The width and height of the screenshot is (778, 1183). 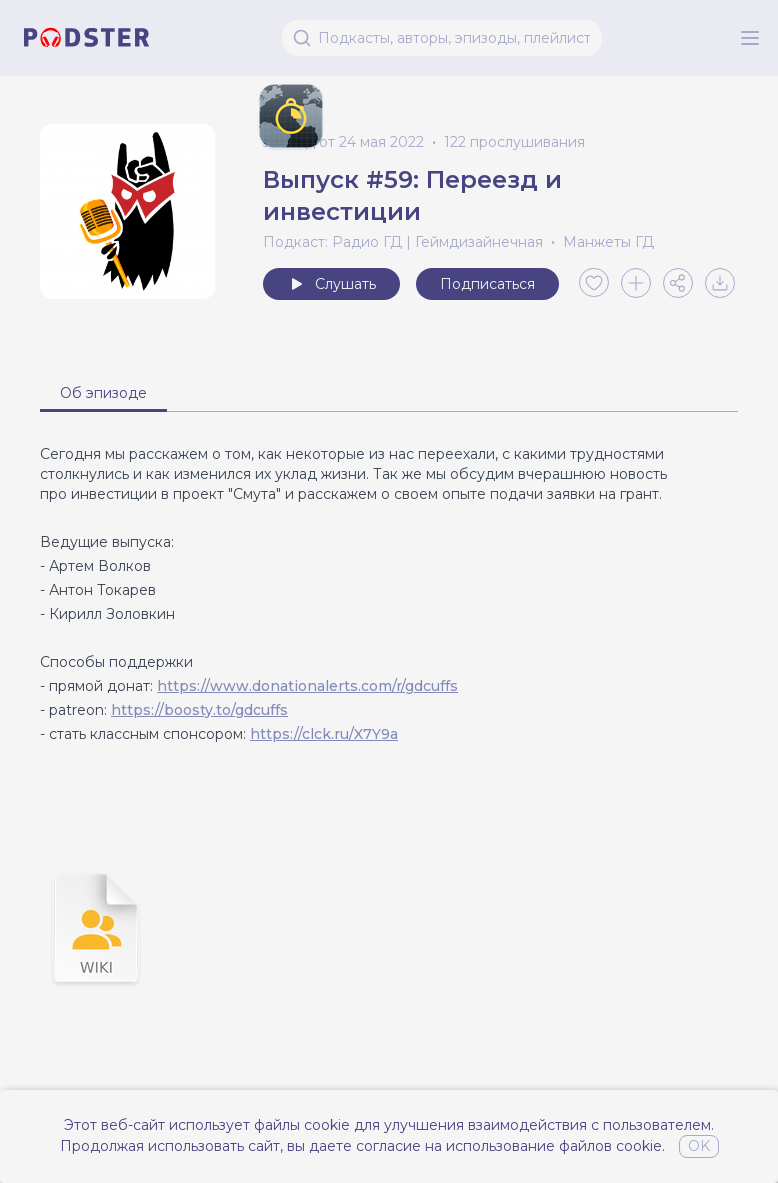 I want to click on manage browser cookie settings, so click(x=291, y=116).